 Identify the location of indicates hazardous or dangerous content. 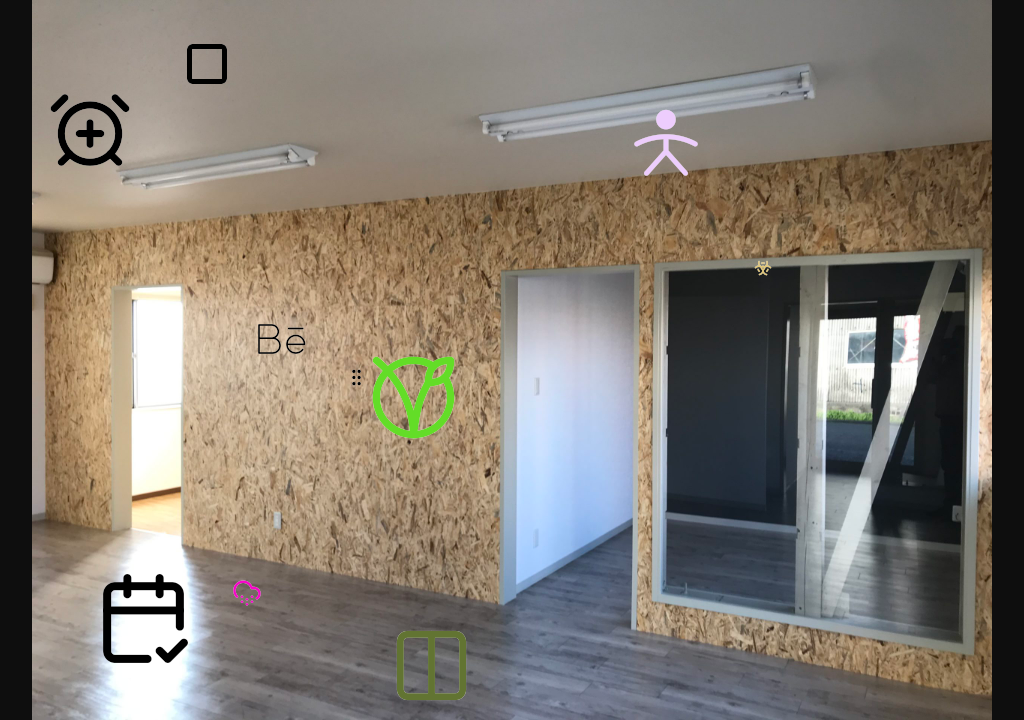
(763, 268).